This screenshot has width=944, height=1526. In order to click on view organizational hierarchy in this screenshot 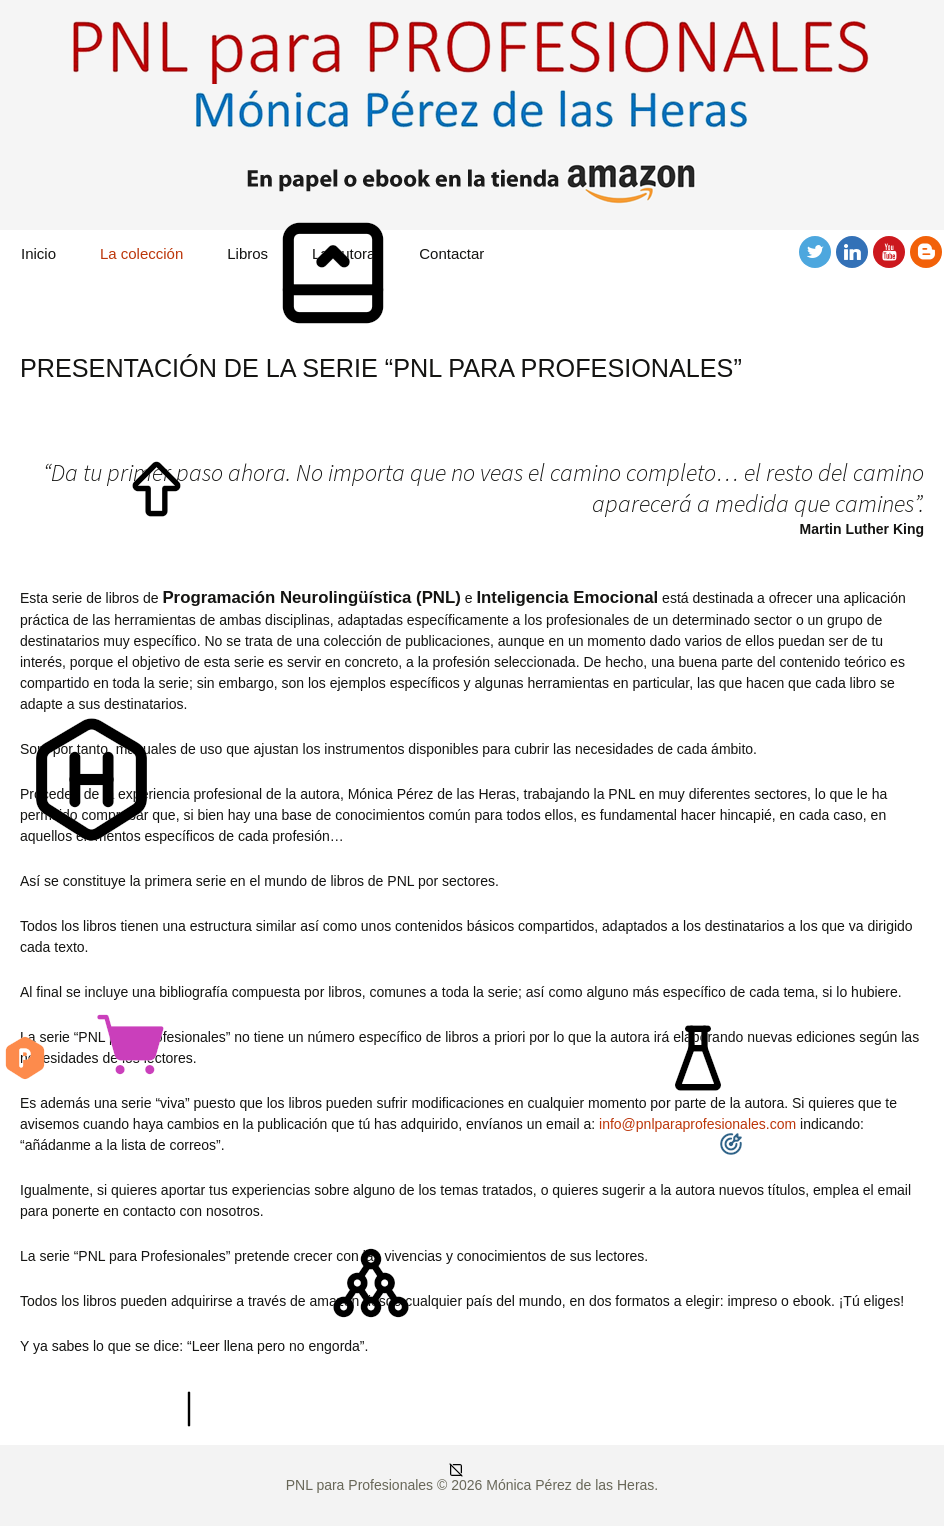, I will do `click(371, 1283)`.